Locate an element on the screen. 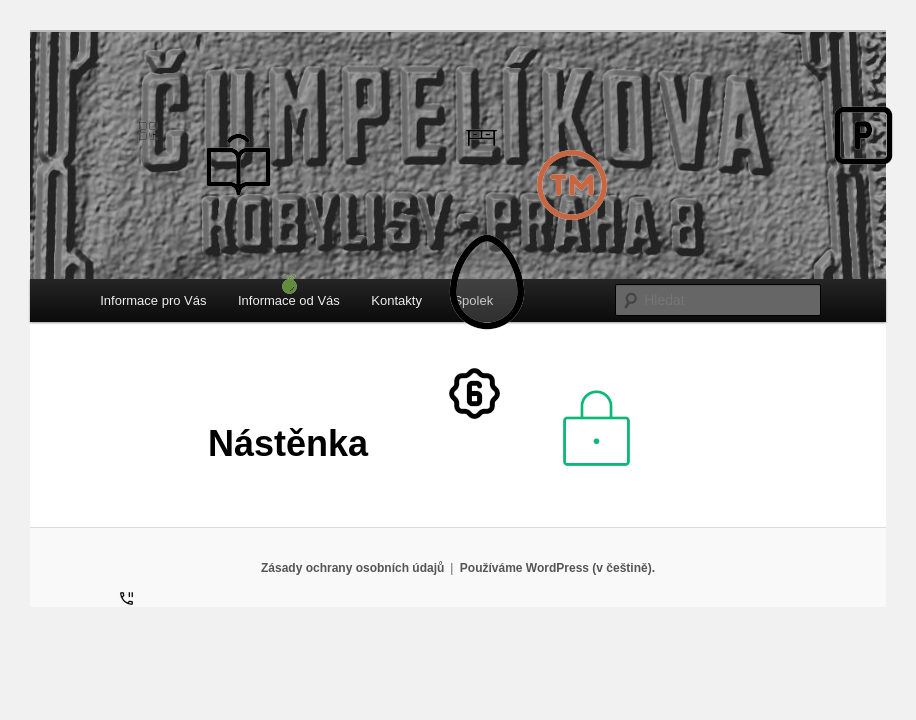 The height and width of the screenshot is (720, 916). lock or secure this item is located at coordinates (596, 432).